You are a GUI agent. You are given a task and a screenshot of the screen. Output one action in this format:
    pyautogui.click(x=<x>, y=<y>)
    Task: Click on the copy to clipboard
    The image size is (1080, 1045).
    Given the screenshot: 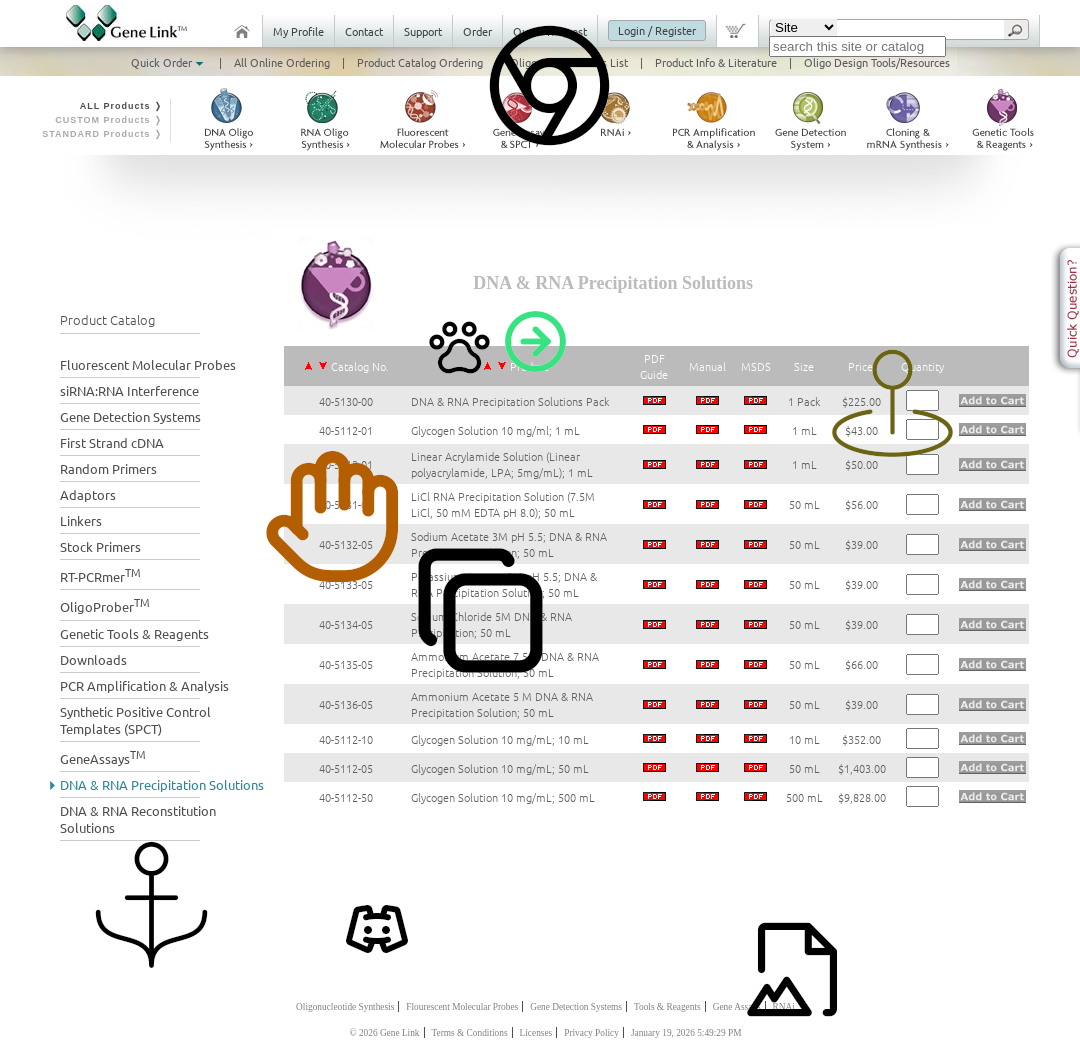 What is the action you would take?
    pyautogui.click(x=480, y=610)
    